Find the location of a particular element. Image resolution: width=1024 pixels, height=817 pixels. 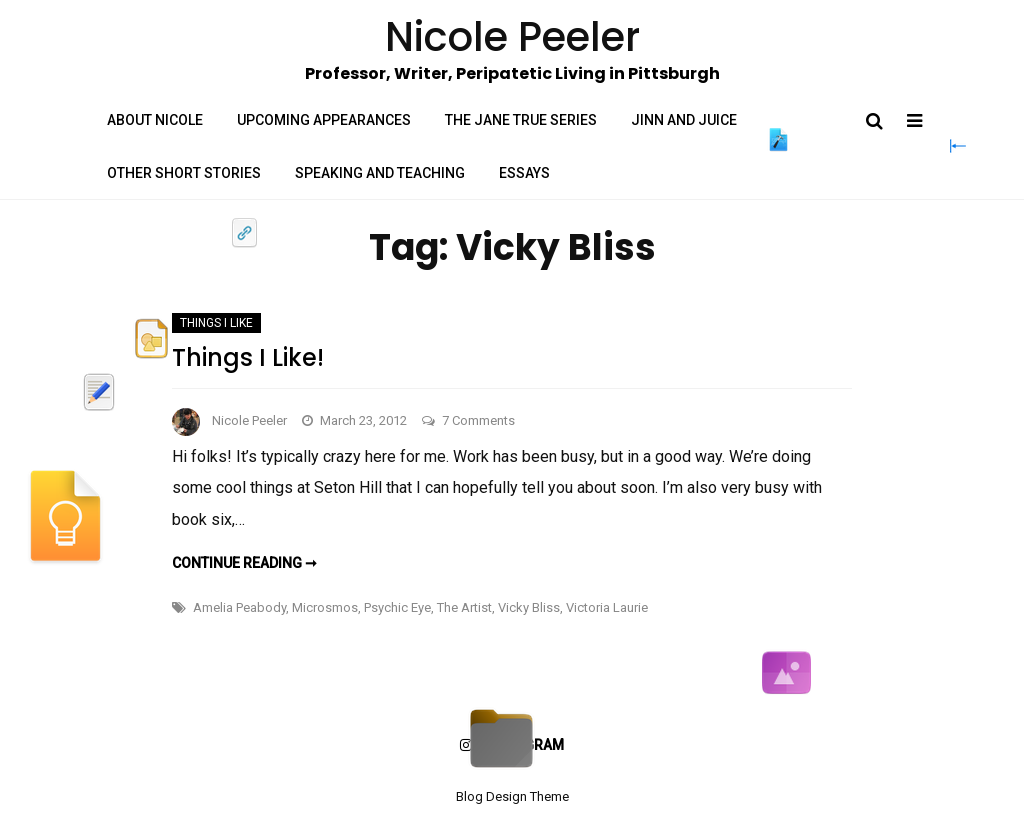

open text editor application is located at coordinates (99, 392).